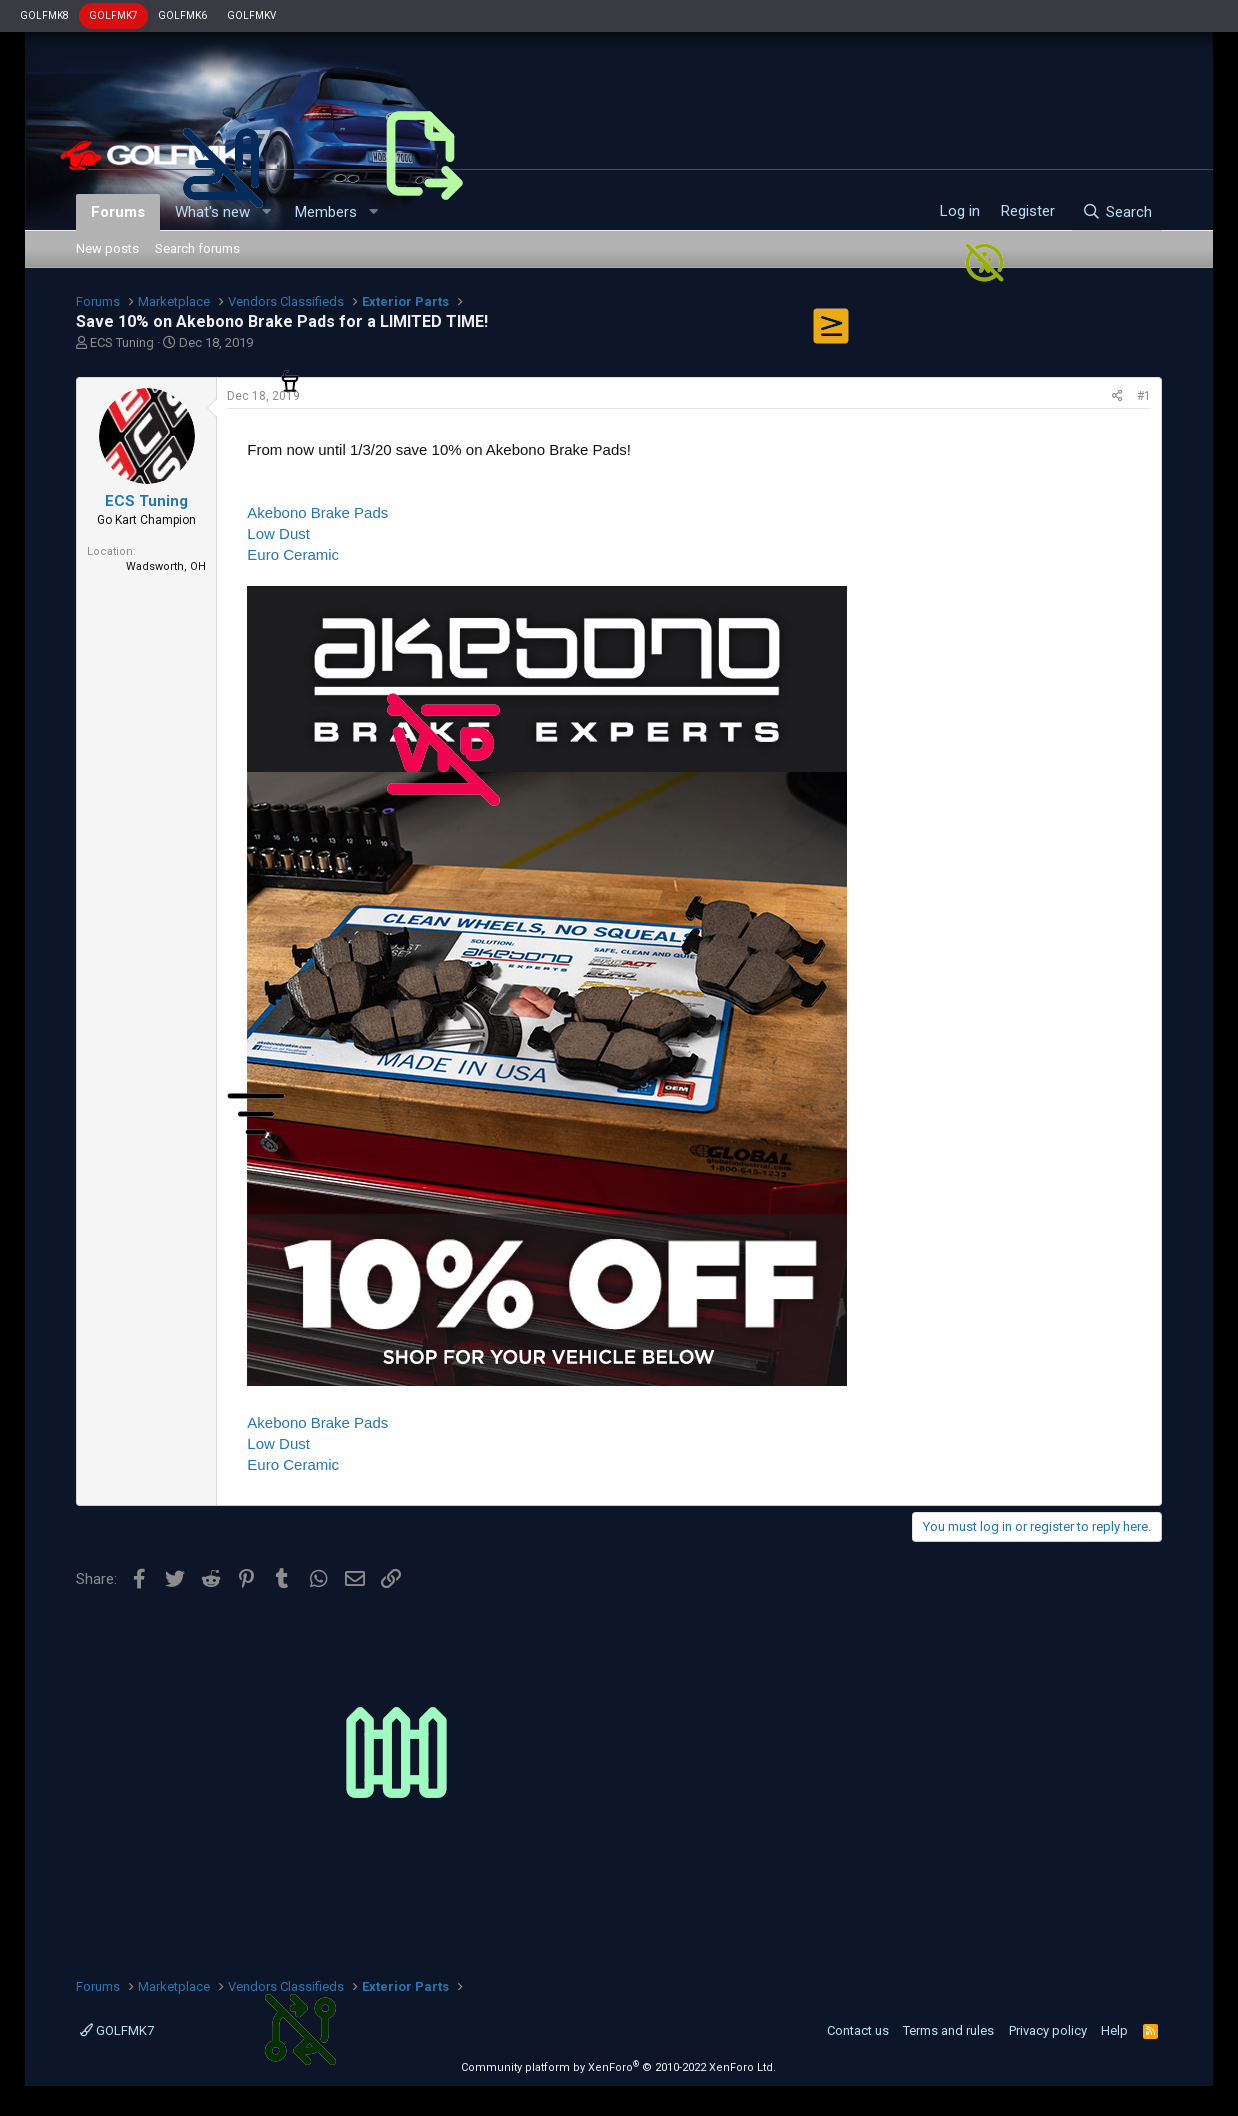 This screenshot has width=1238, height=2116. What do you see at coordinates (420, 153) in the screenshot?
I see `export file to another location` at bounding box center [420, 153].